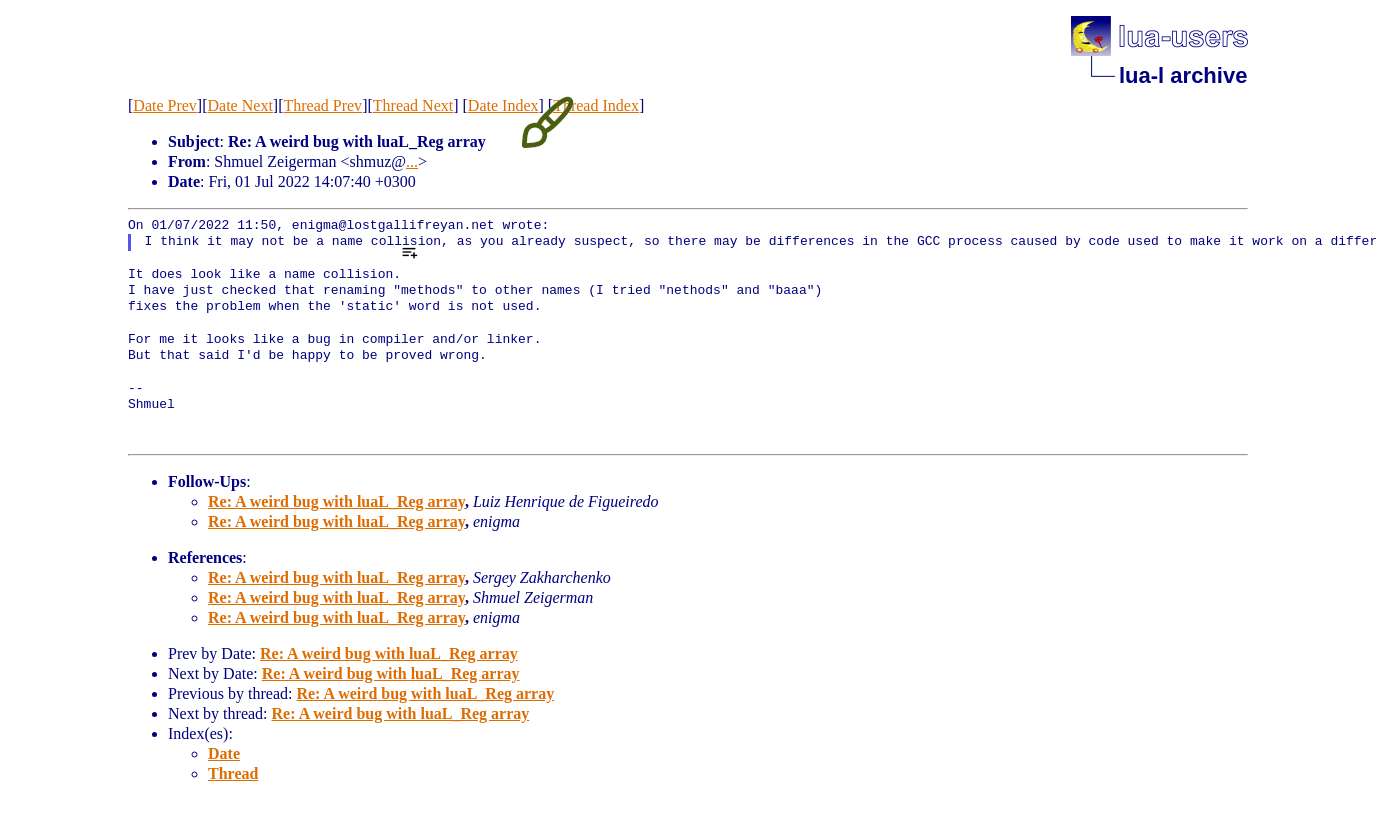  What do you see at coordinates (548, 122) in the screenshot?
I see `customize appearance or theme settings` at bounding box center [548, 122].